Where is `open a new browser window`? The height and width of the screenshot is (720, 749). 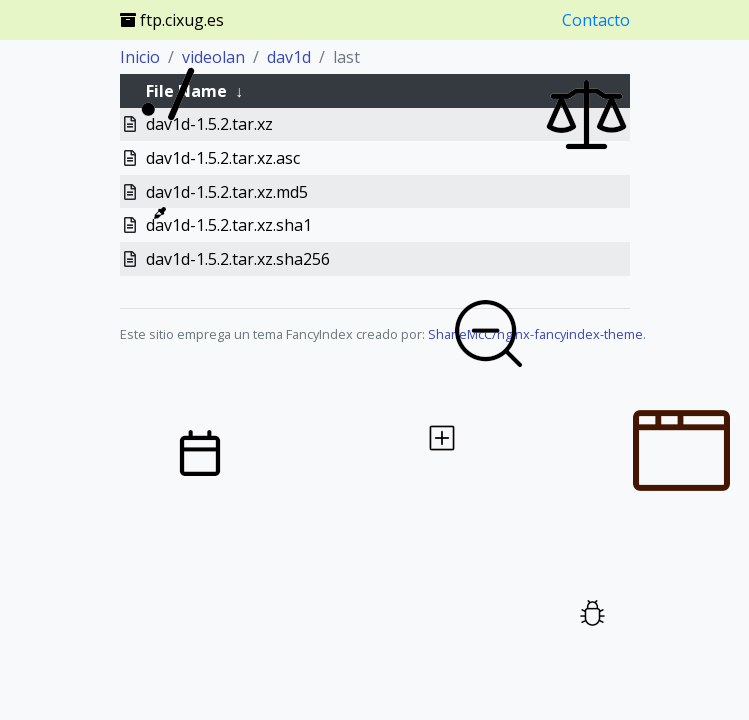 open a new browser window is located at coordinates (681, 450).